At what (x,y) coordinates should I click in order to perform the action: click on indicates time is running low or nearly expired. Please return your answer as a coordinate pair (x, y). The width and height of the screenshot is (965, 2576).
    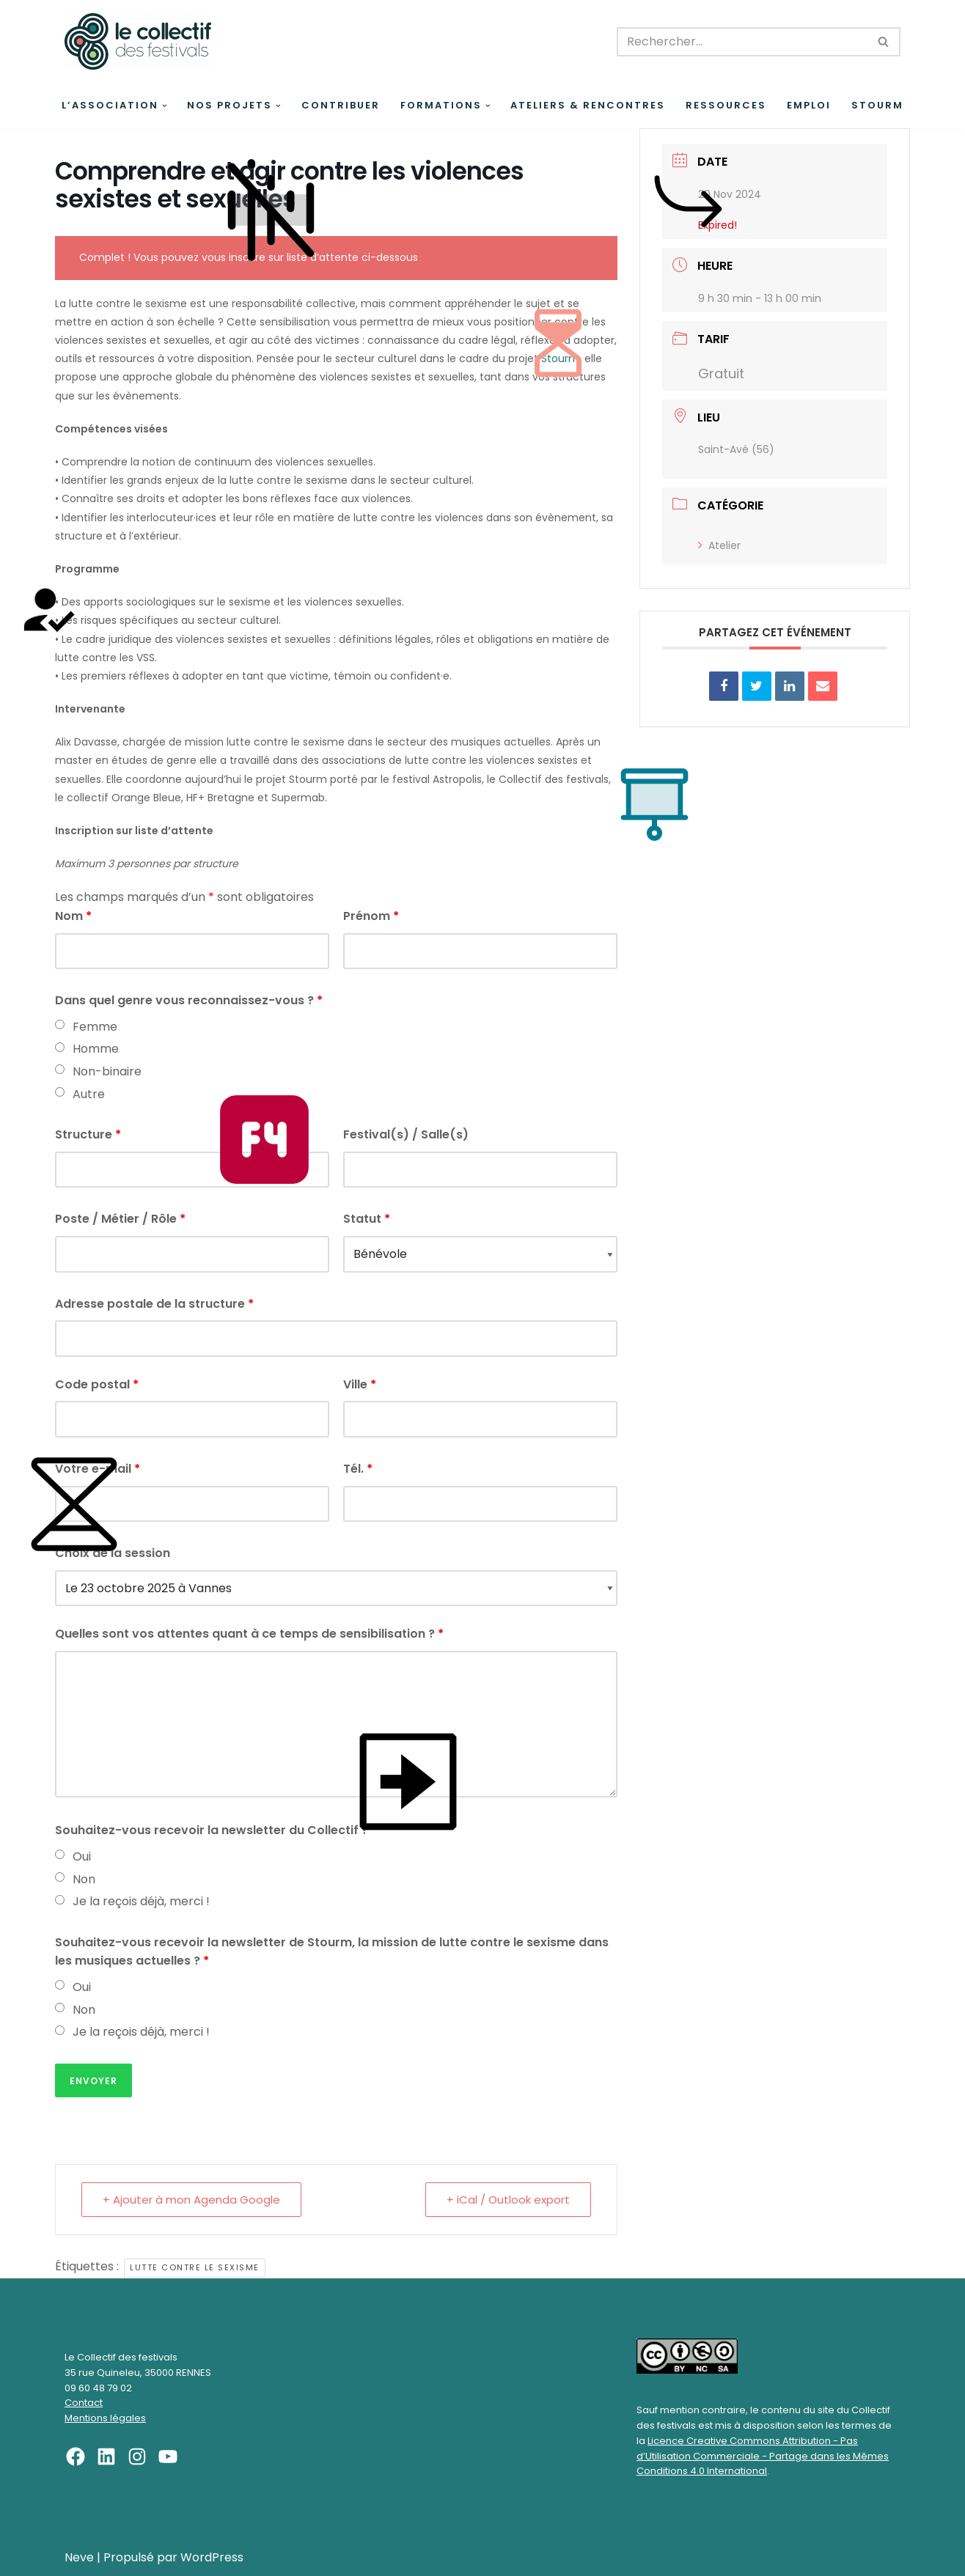
    Looking at the image, I should click on (74, 1504).